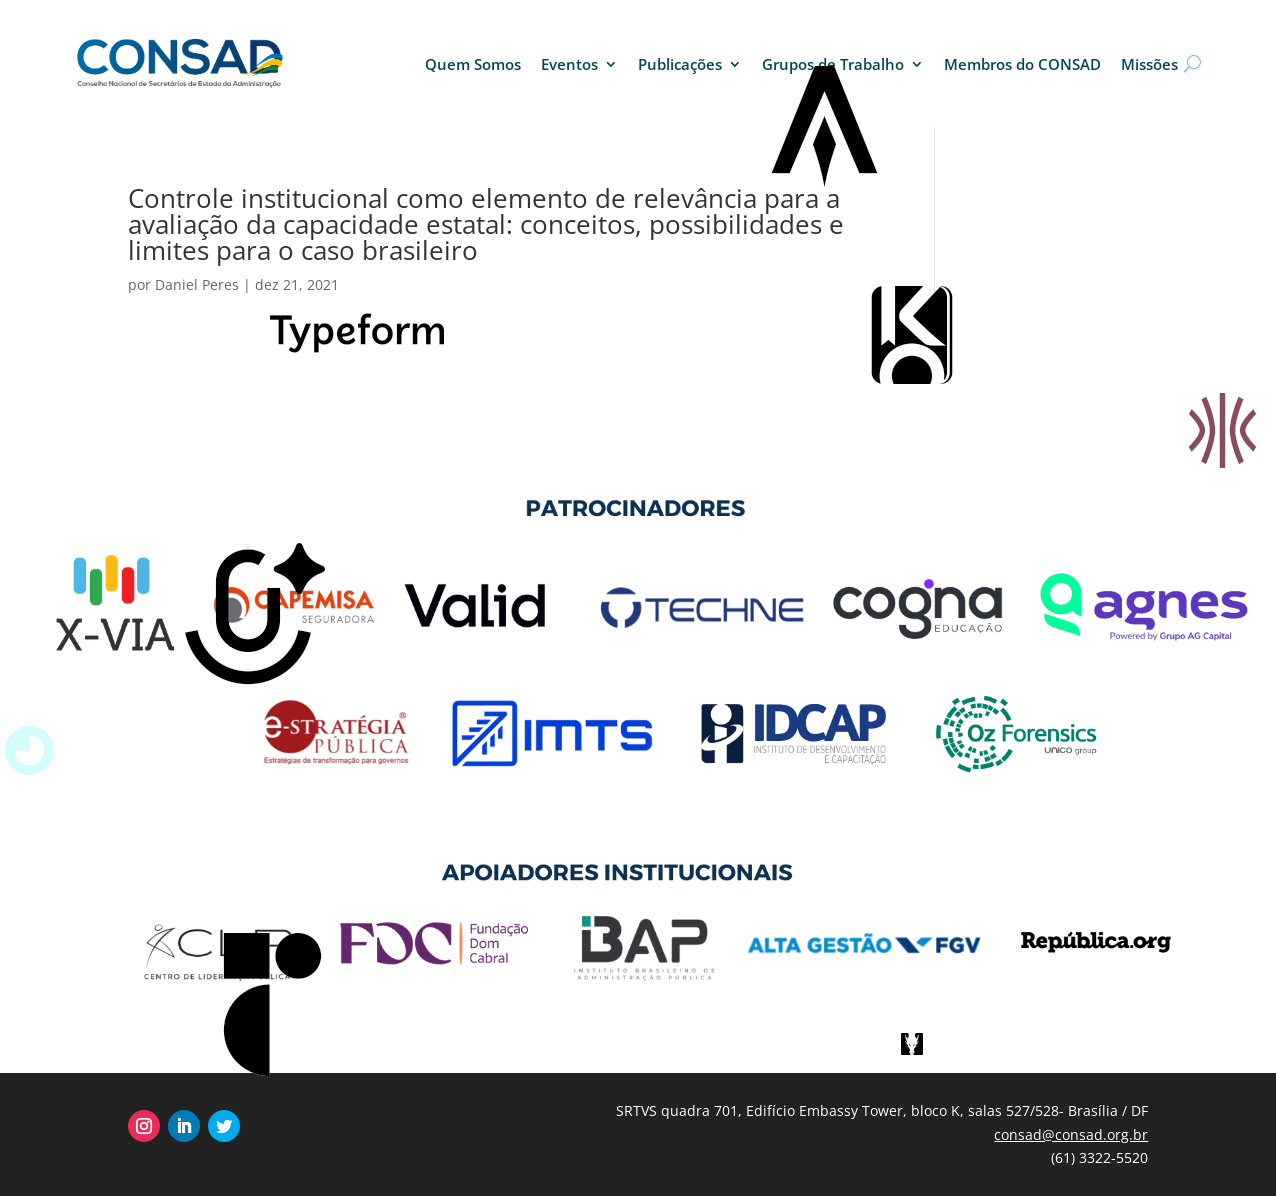  What do you see at coordinates (1222, 430) in the screenshot?
I see `talos logo` at bounding box center [1222, 430].